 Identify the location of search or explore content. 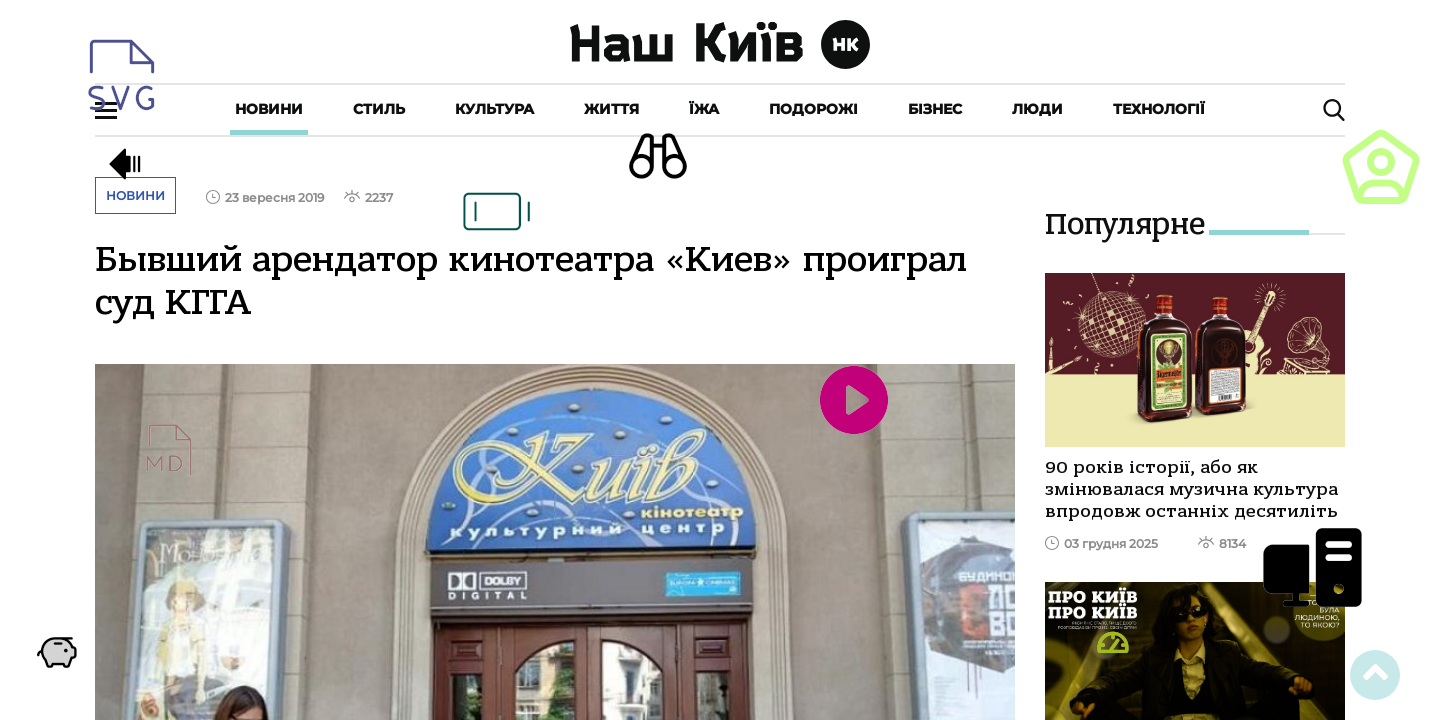
(658, 156).